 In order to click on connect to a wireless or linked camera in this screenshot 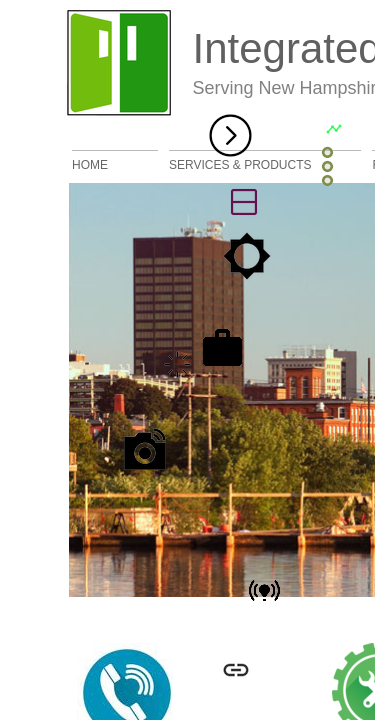, I will do `click(145, 449)`.